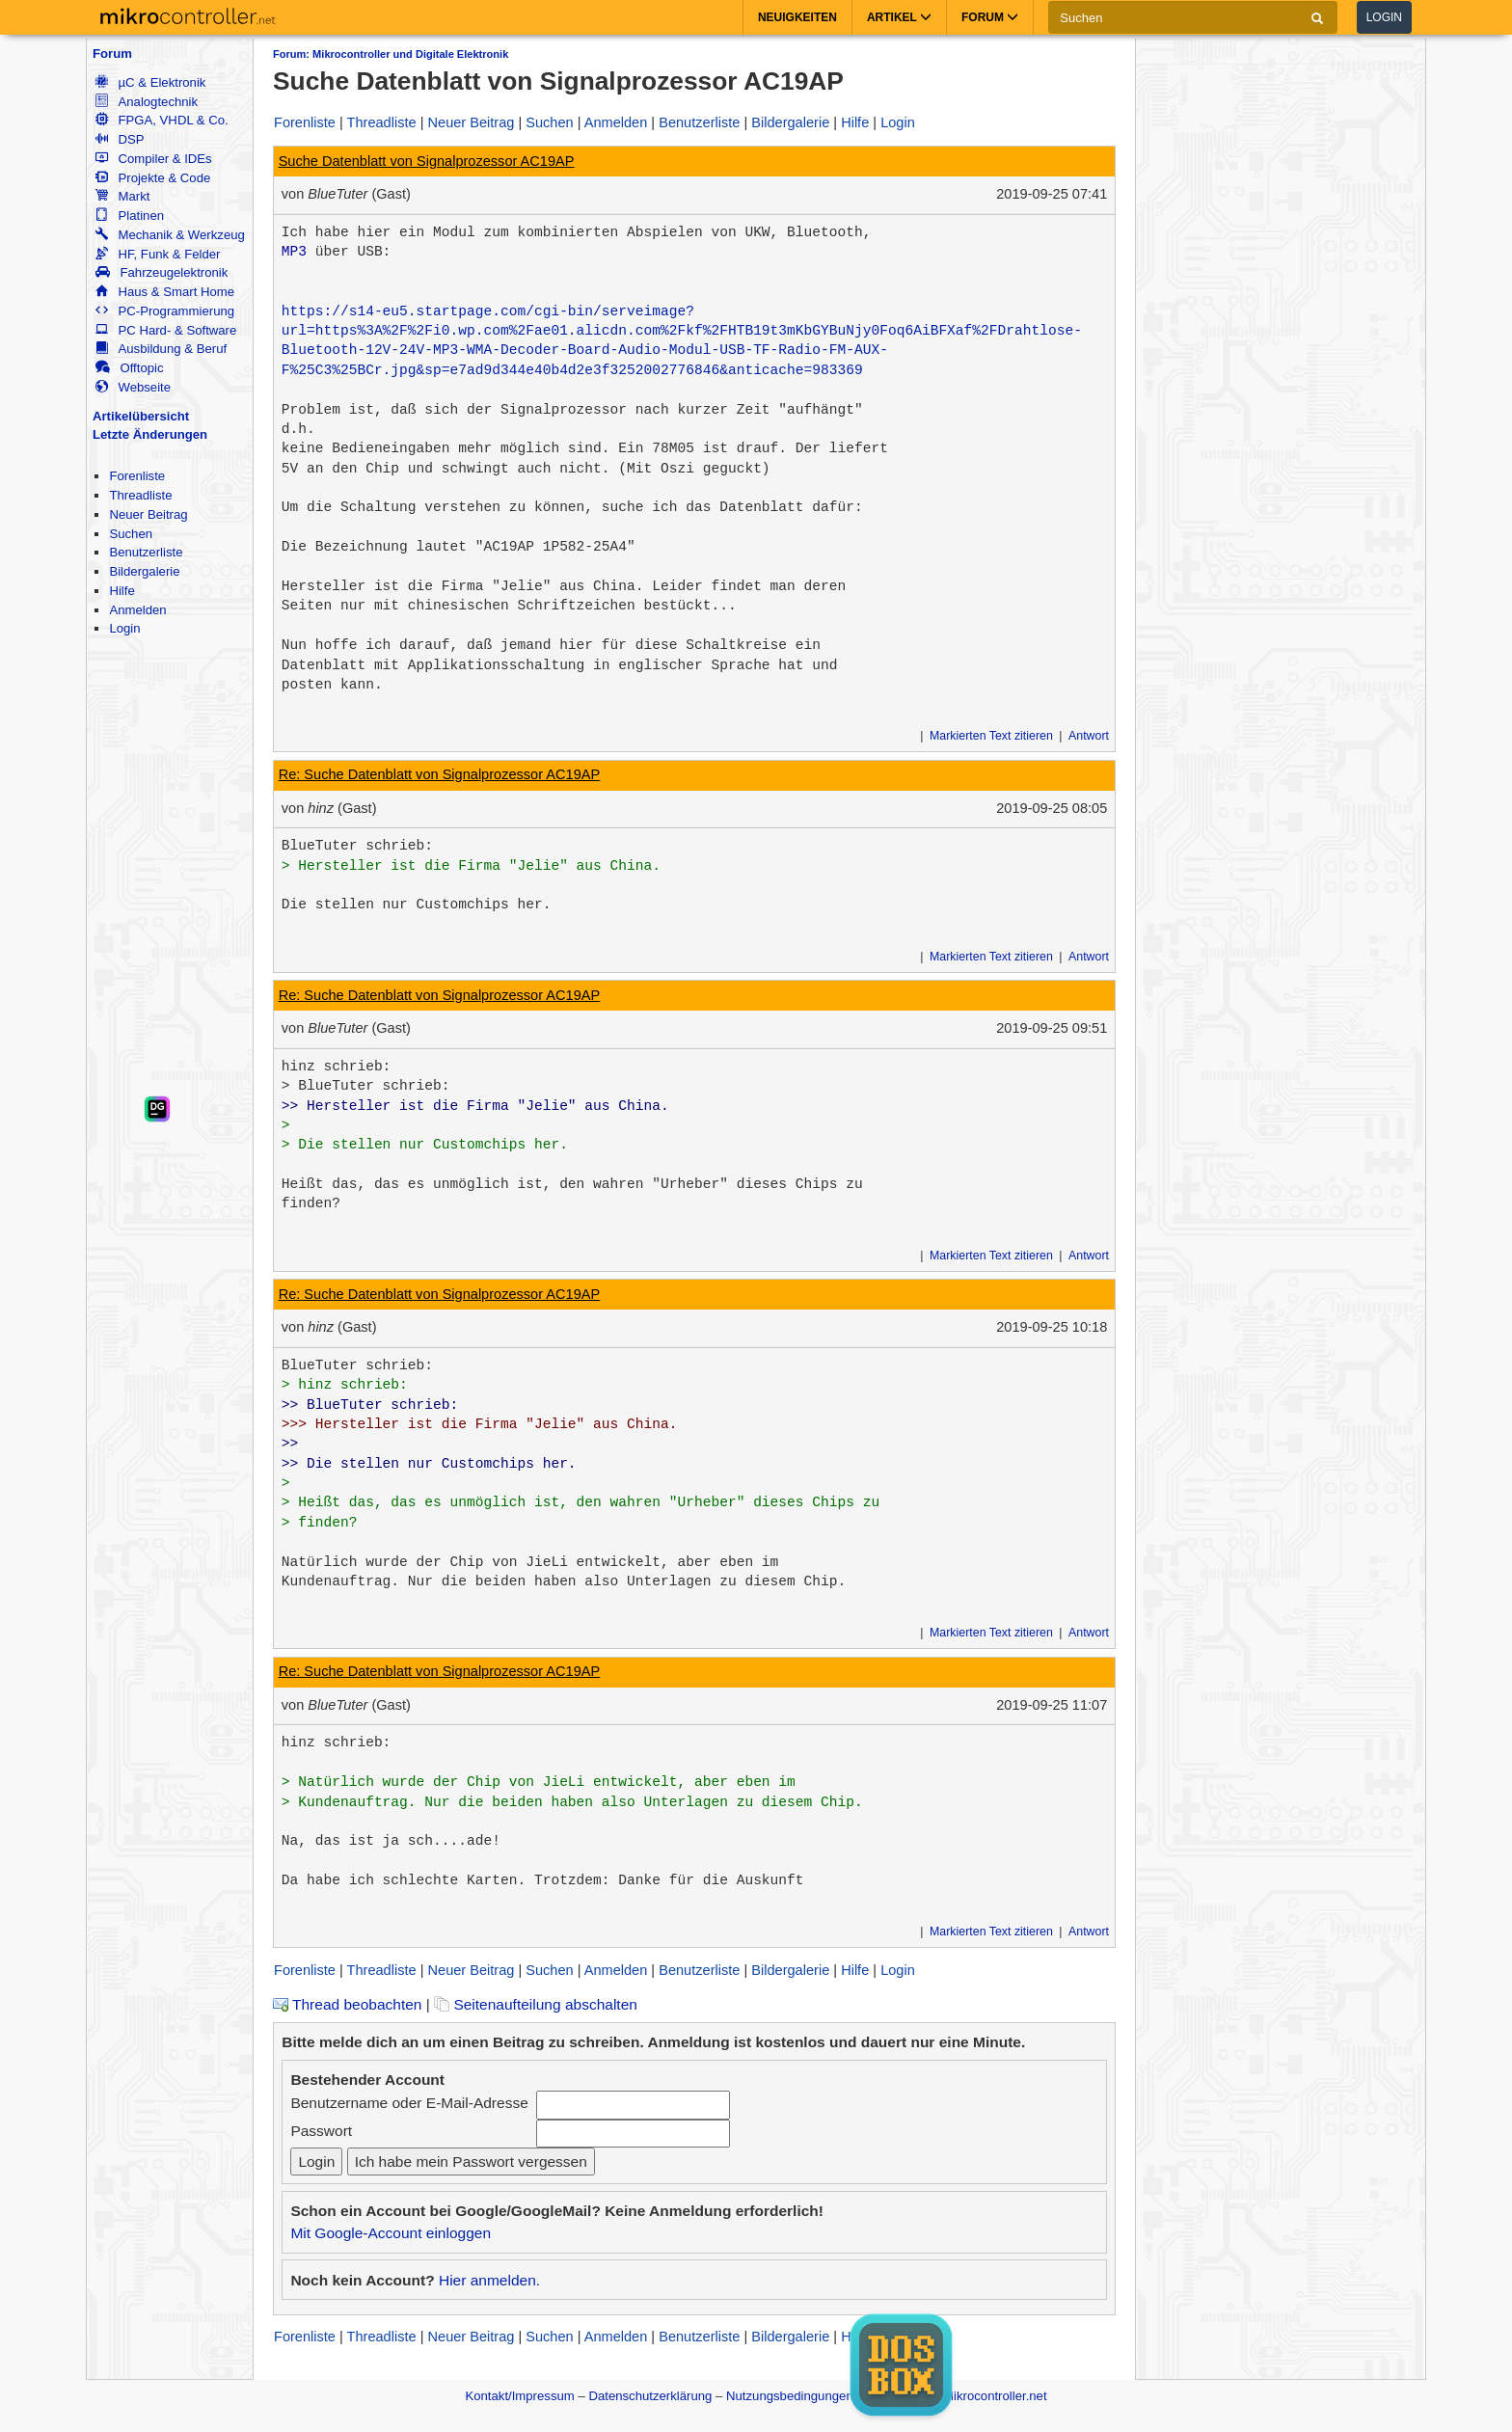  I want to click on open datagrip database ide, so click(157, 1109).